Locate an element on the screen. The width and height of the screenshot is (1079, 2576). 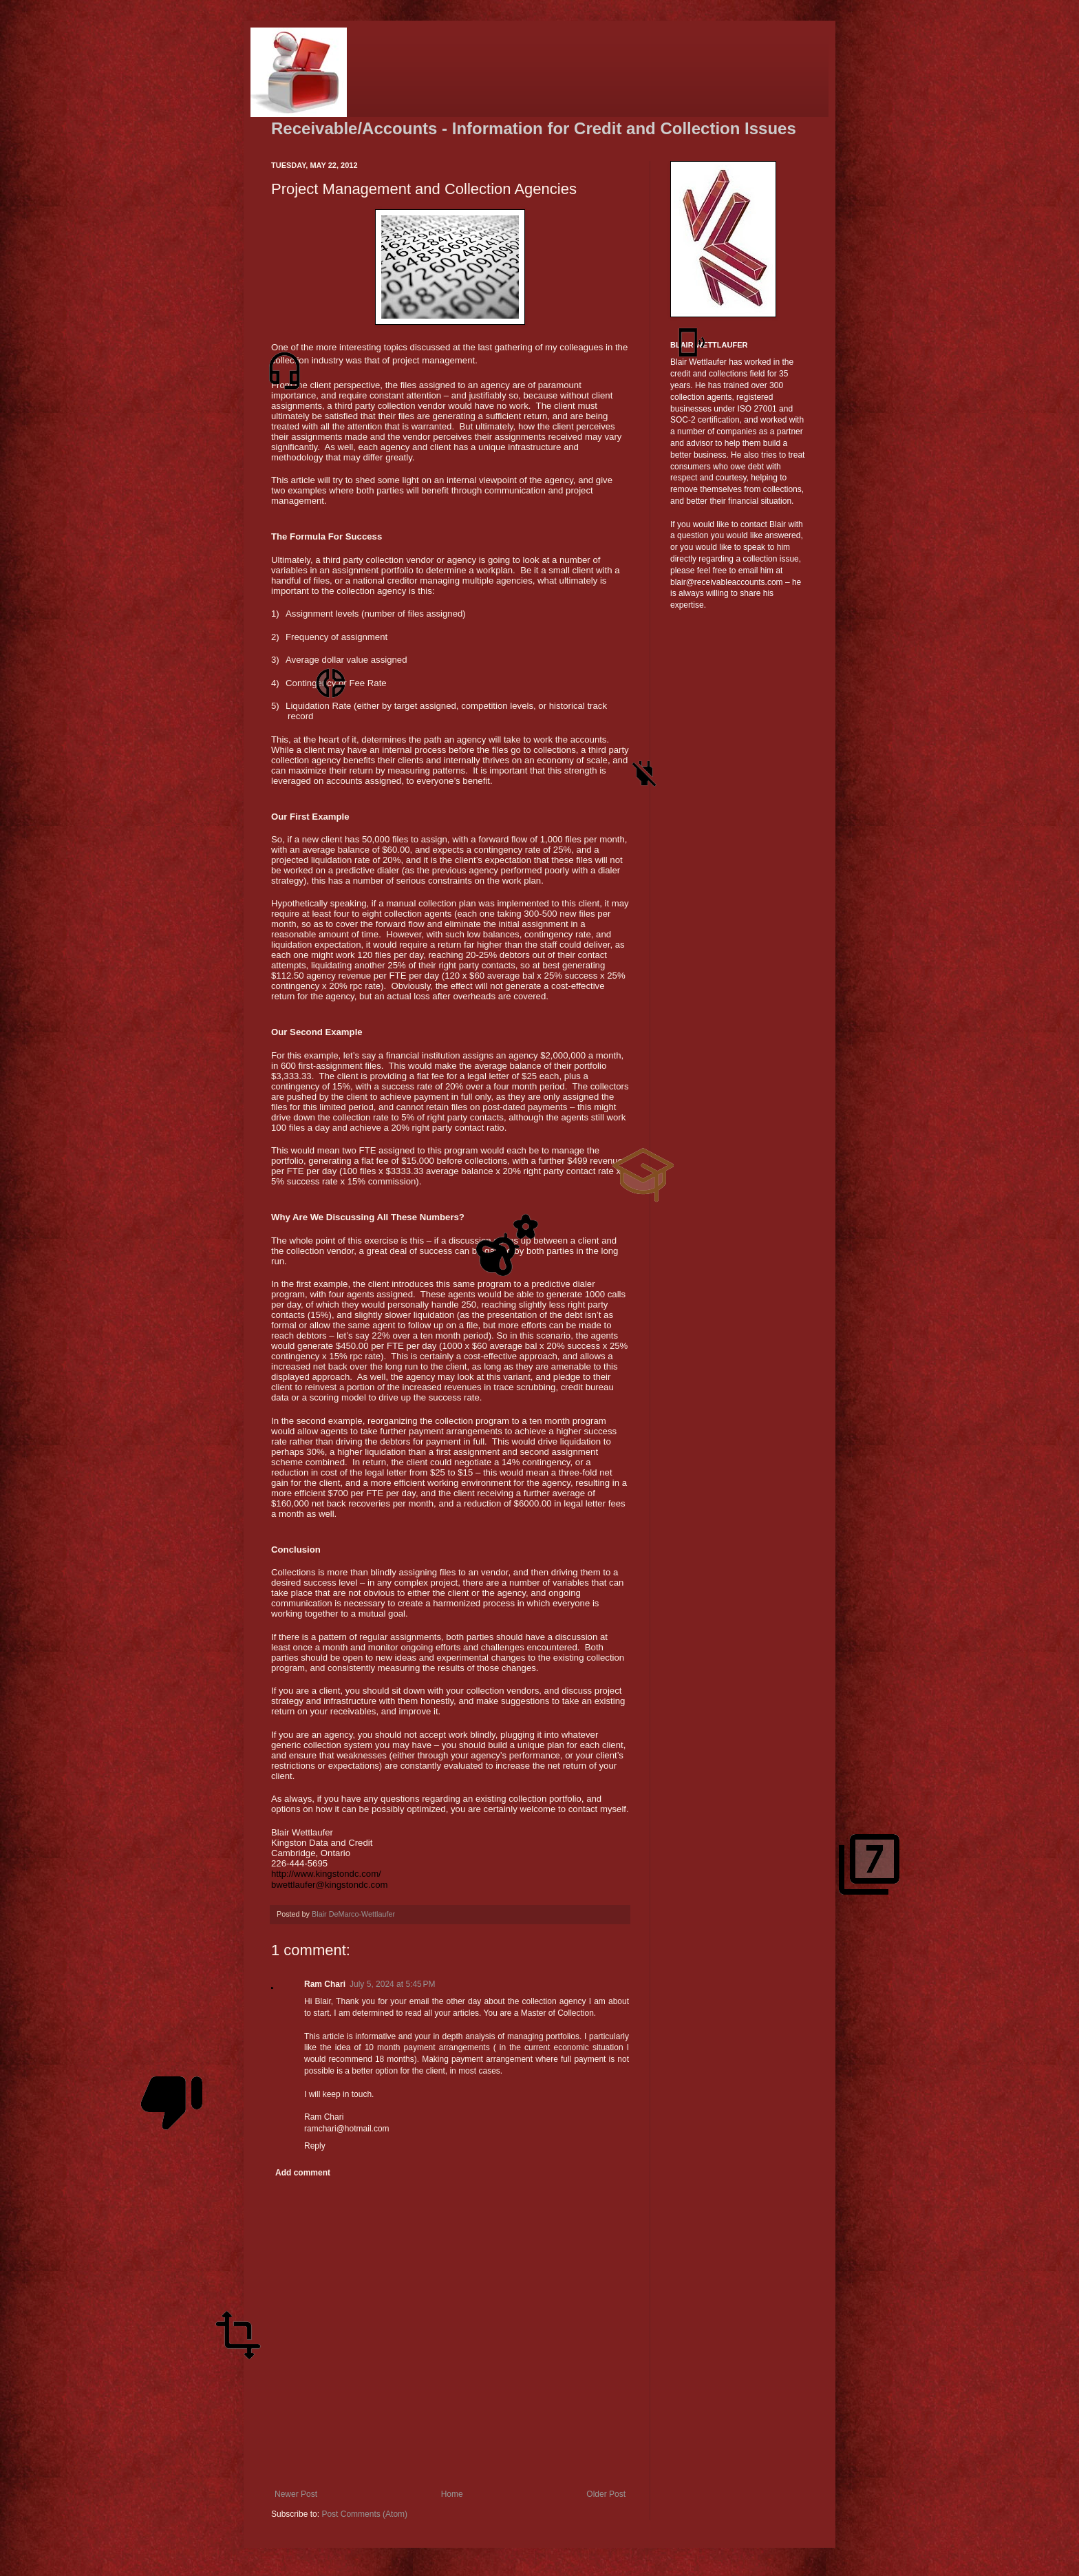
transform or resize an image is located at coordinates (238, 2335).